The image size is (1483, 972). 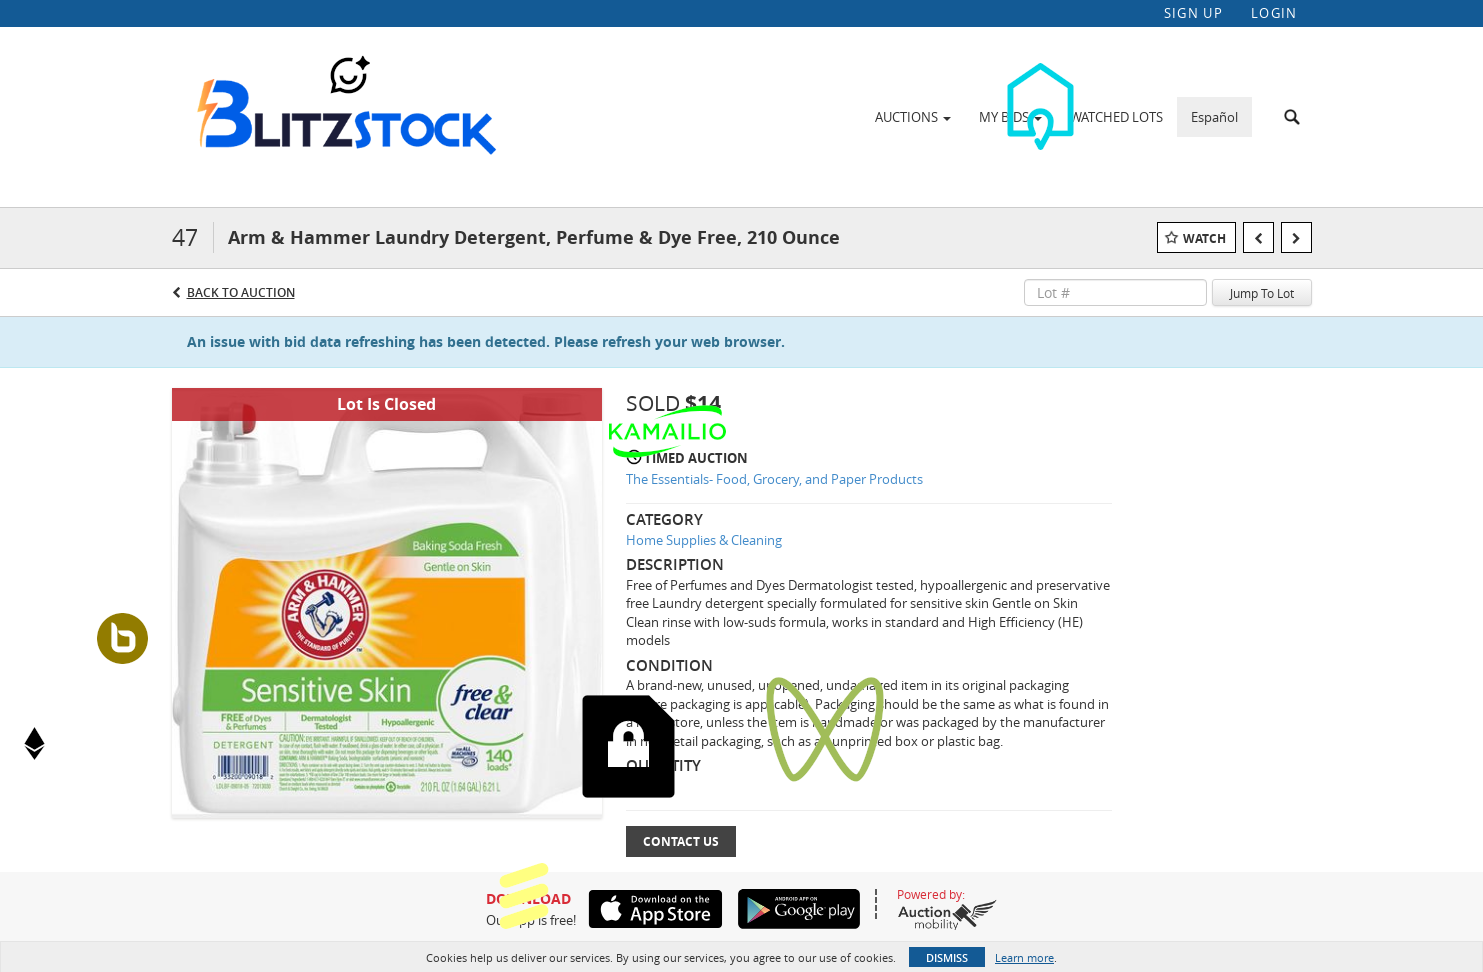 I want to click on start a conversation with AI assistant, so click(x=348, y=75).